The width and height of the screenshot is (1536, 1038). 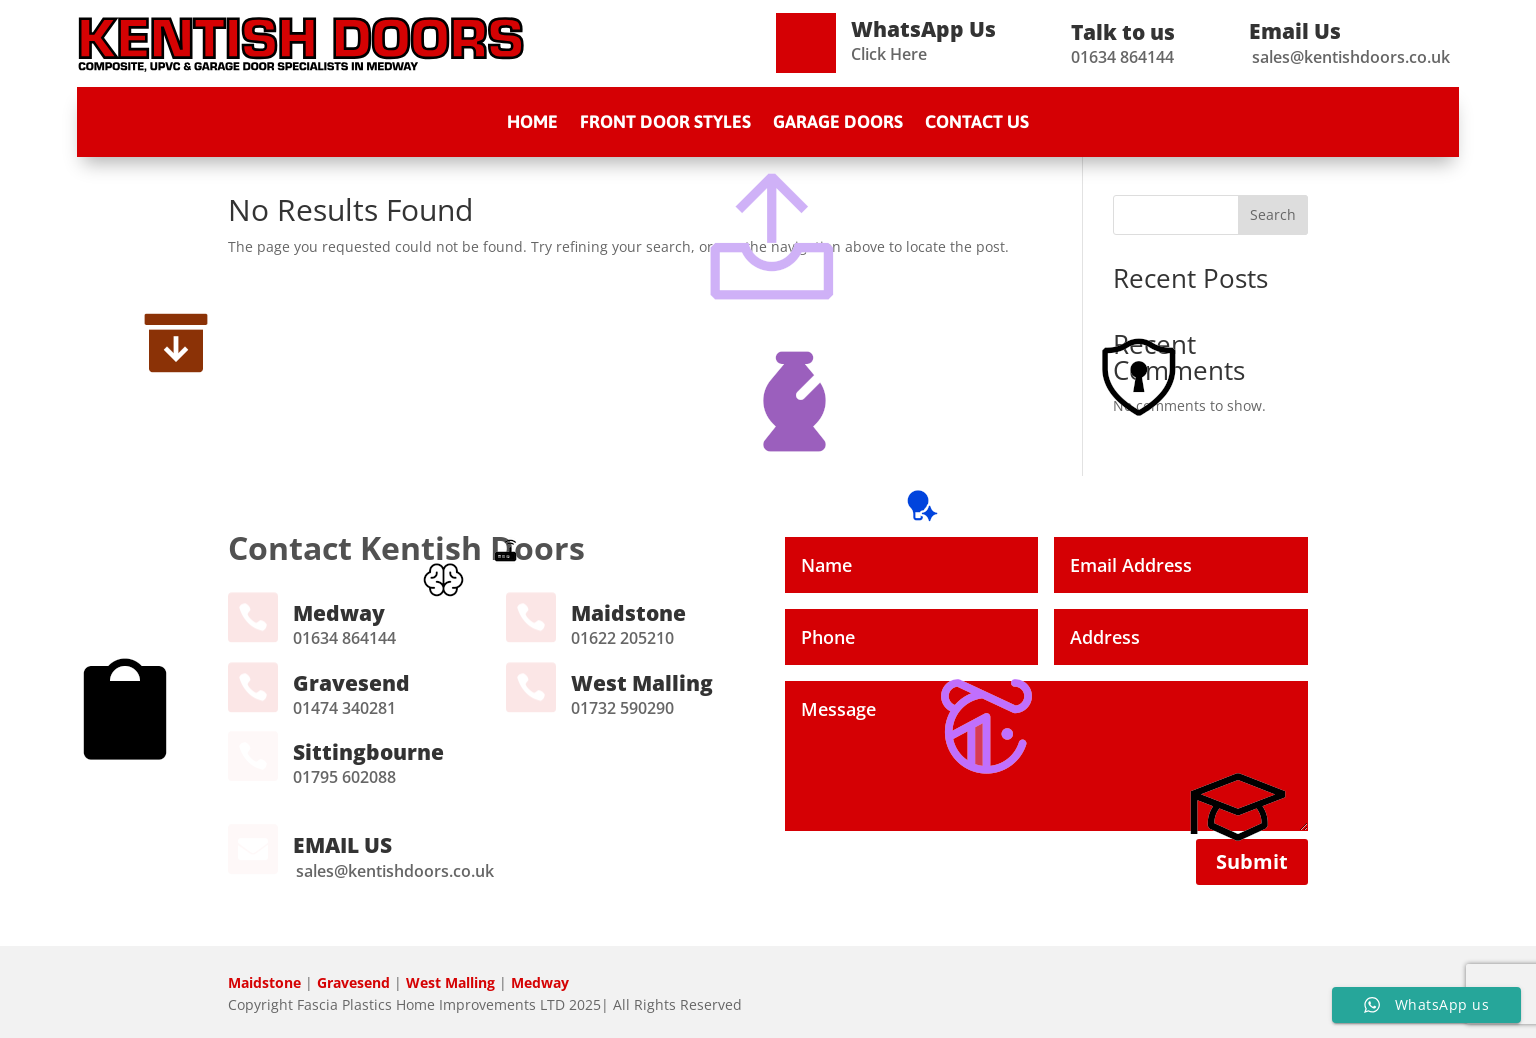 What do you see at coordinates (1238, 807) in the screenshot?
I see `access learning resources or tutorials` at bounding box center [1238, 807].